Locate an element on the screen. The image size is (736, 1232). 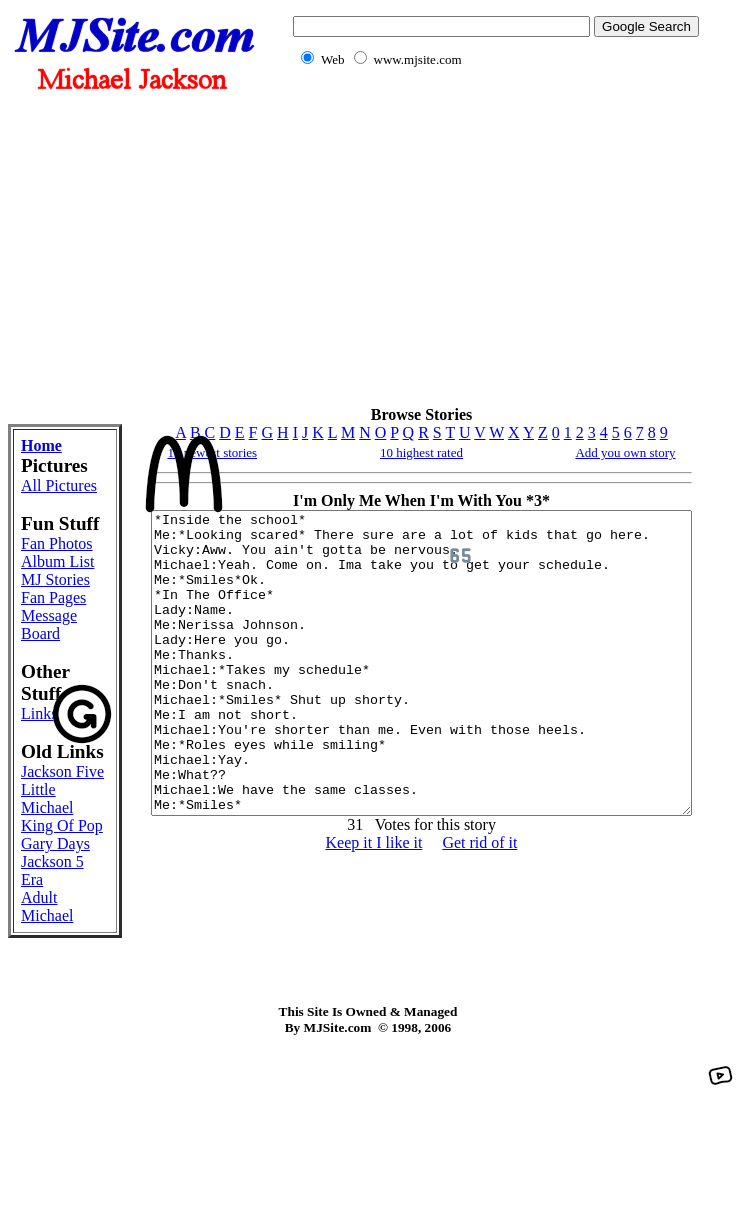
displays the number 65 as a label or badge is located at coordinates (460, 555).